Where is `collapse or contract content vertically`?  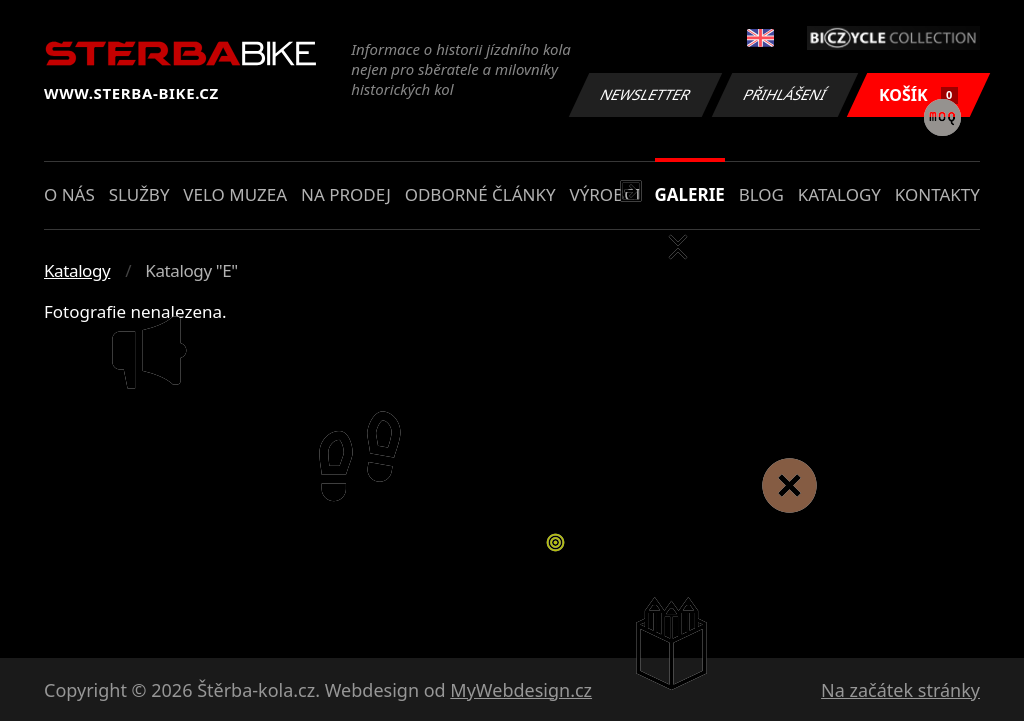 collapse or contract content vertically is located at coordinates (678, 247).